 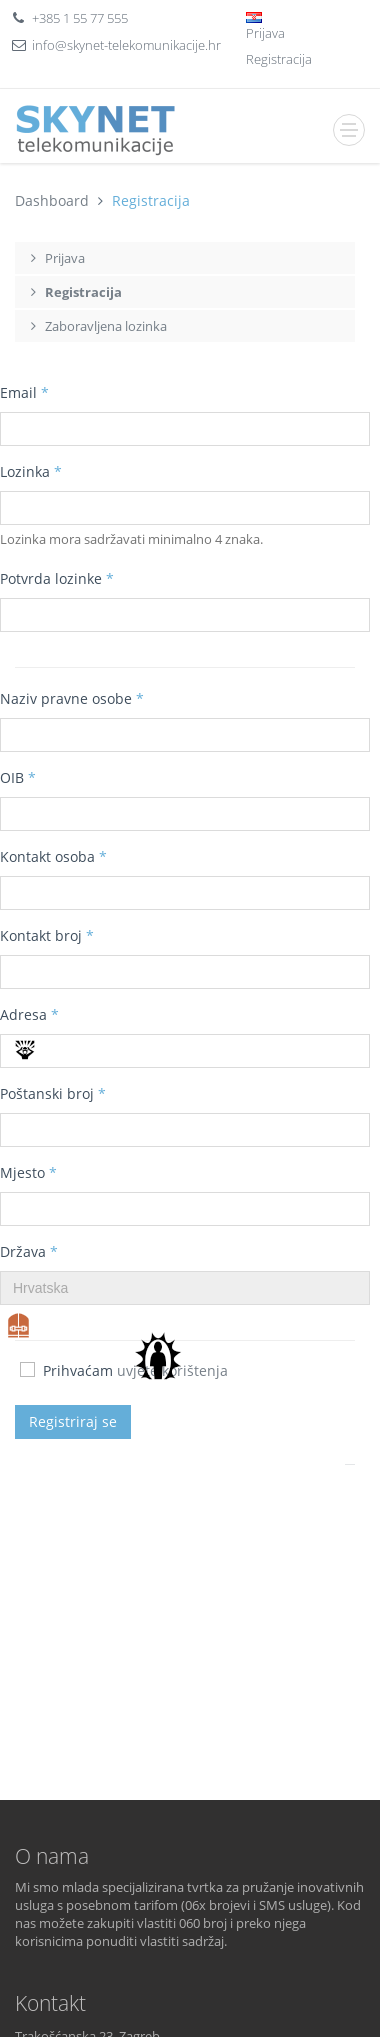 I want to click on activate aura or special ability, so click(x=158, y=1356).